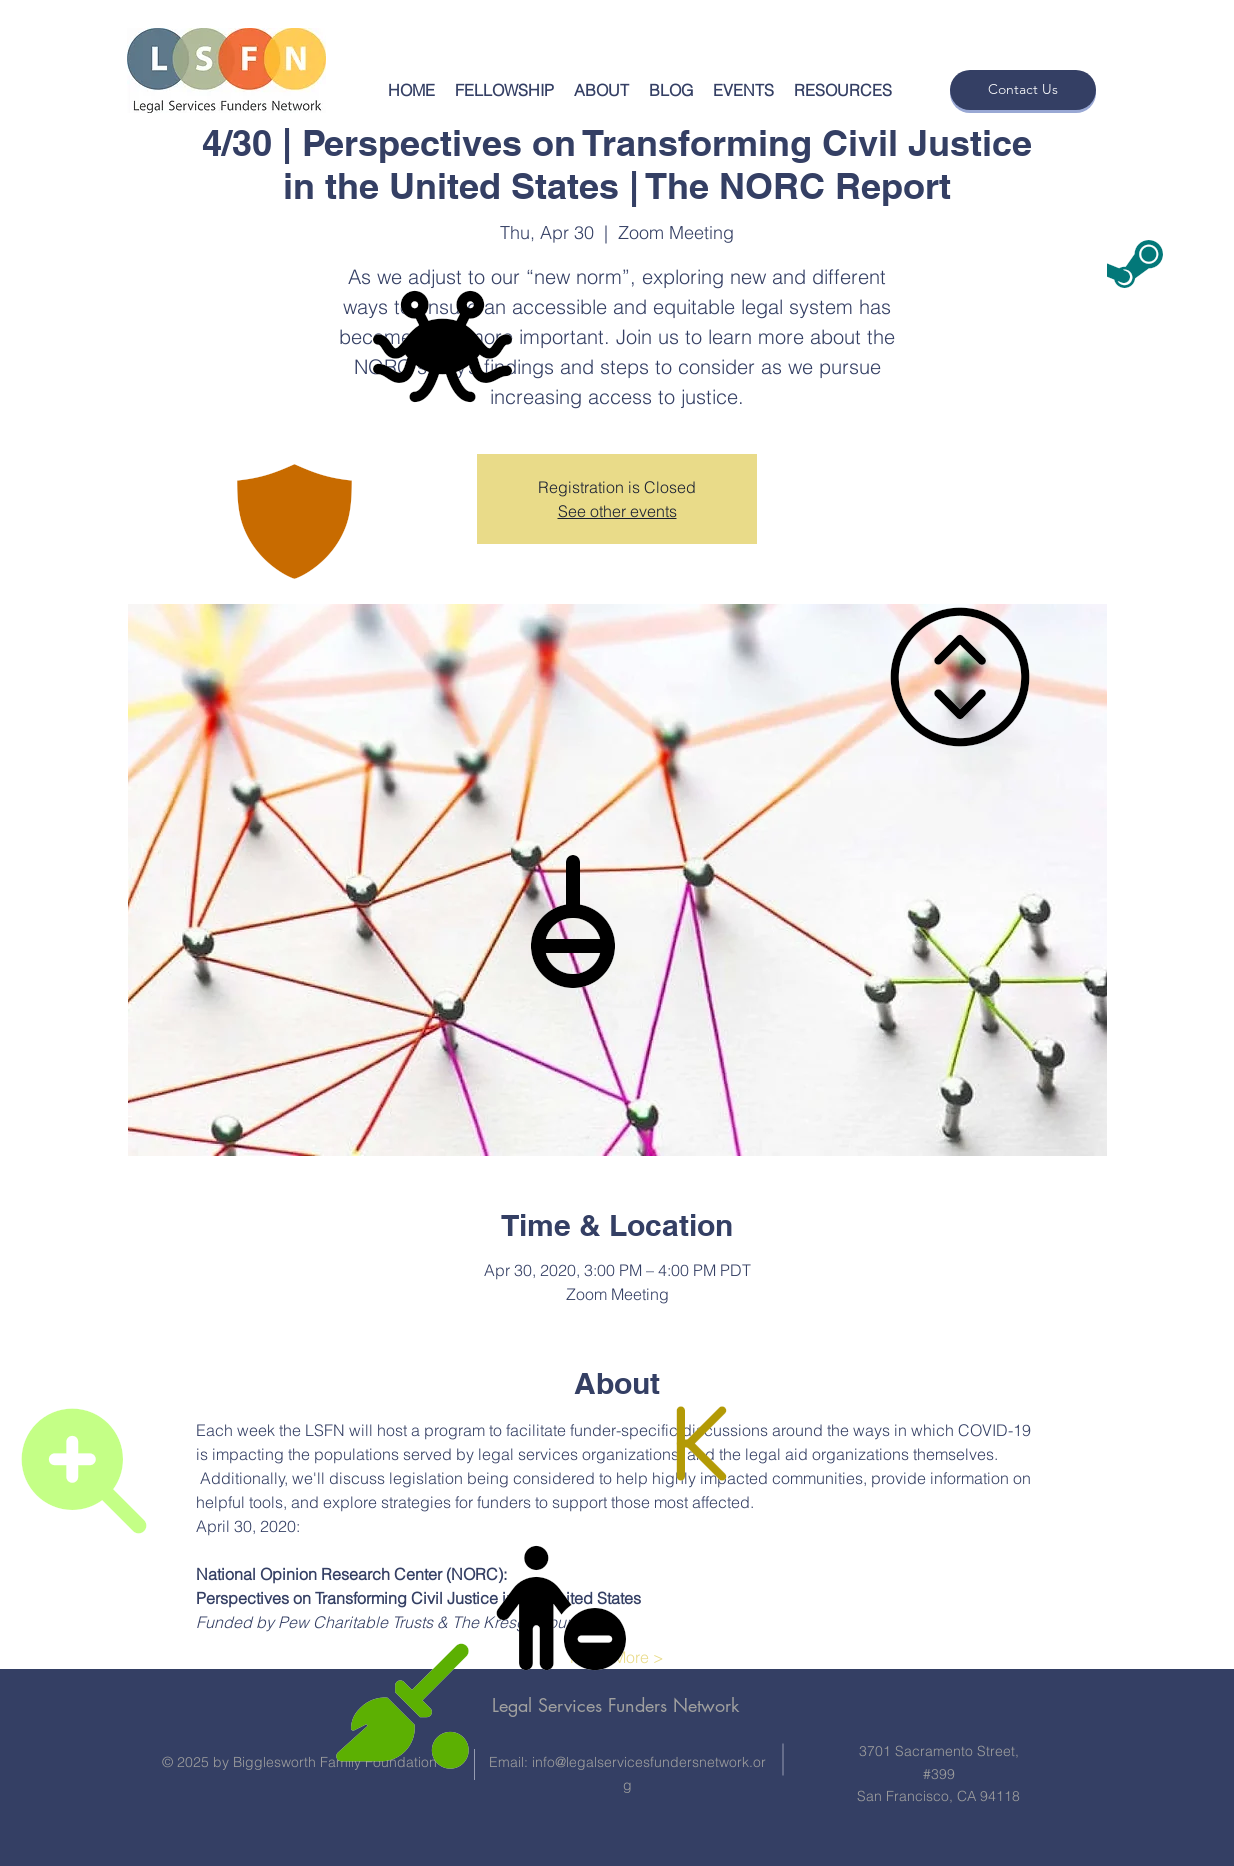  I want to click on access quidditch or broomstick-related games, so click(402, 1702).